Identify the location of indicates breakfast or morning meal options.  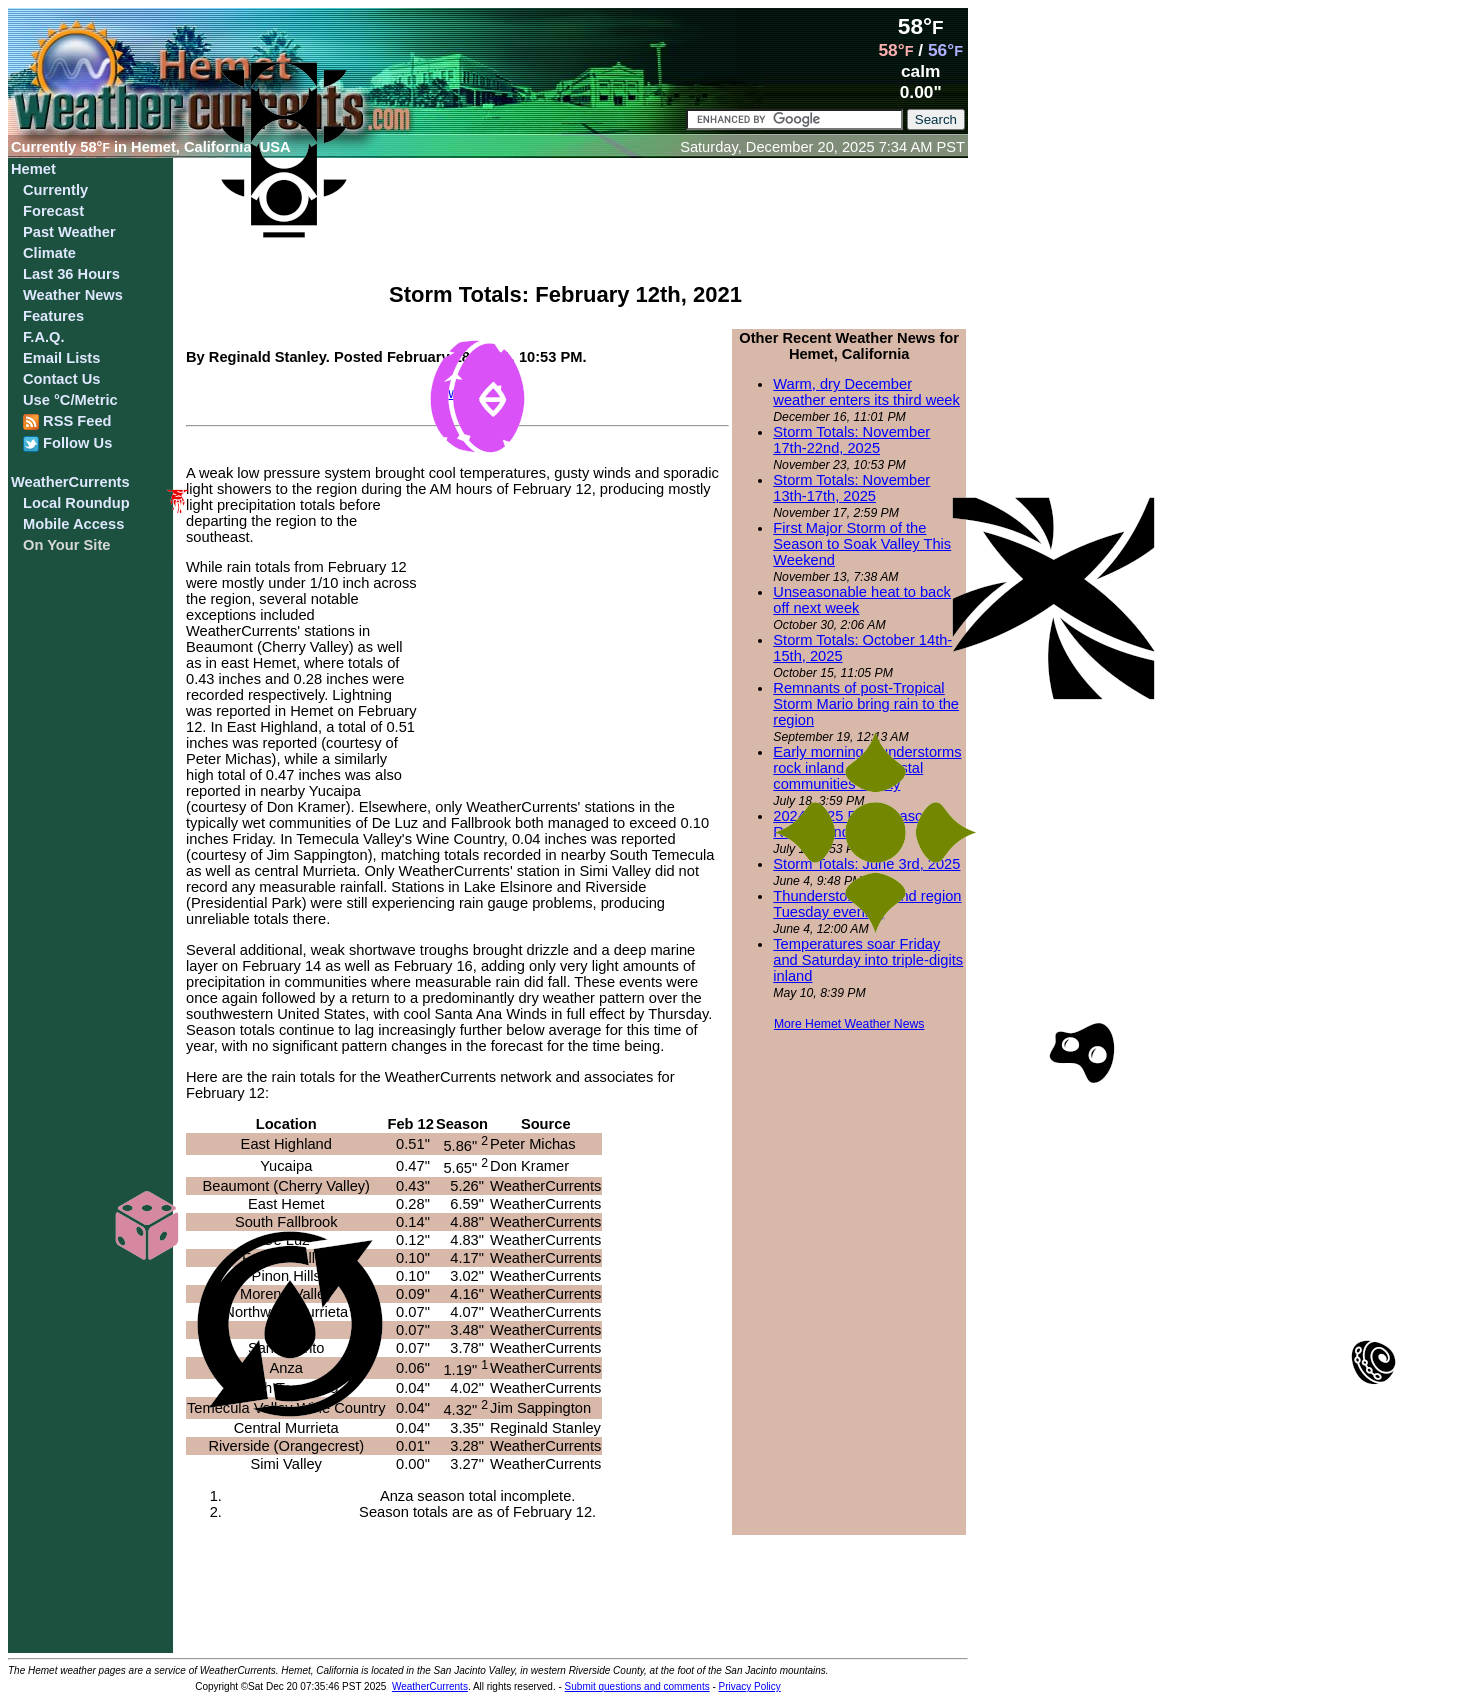
(1082, 1053).